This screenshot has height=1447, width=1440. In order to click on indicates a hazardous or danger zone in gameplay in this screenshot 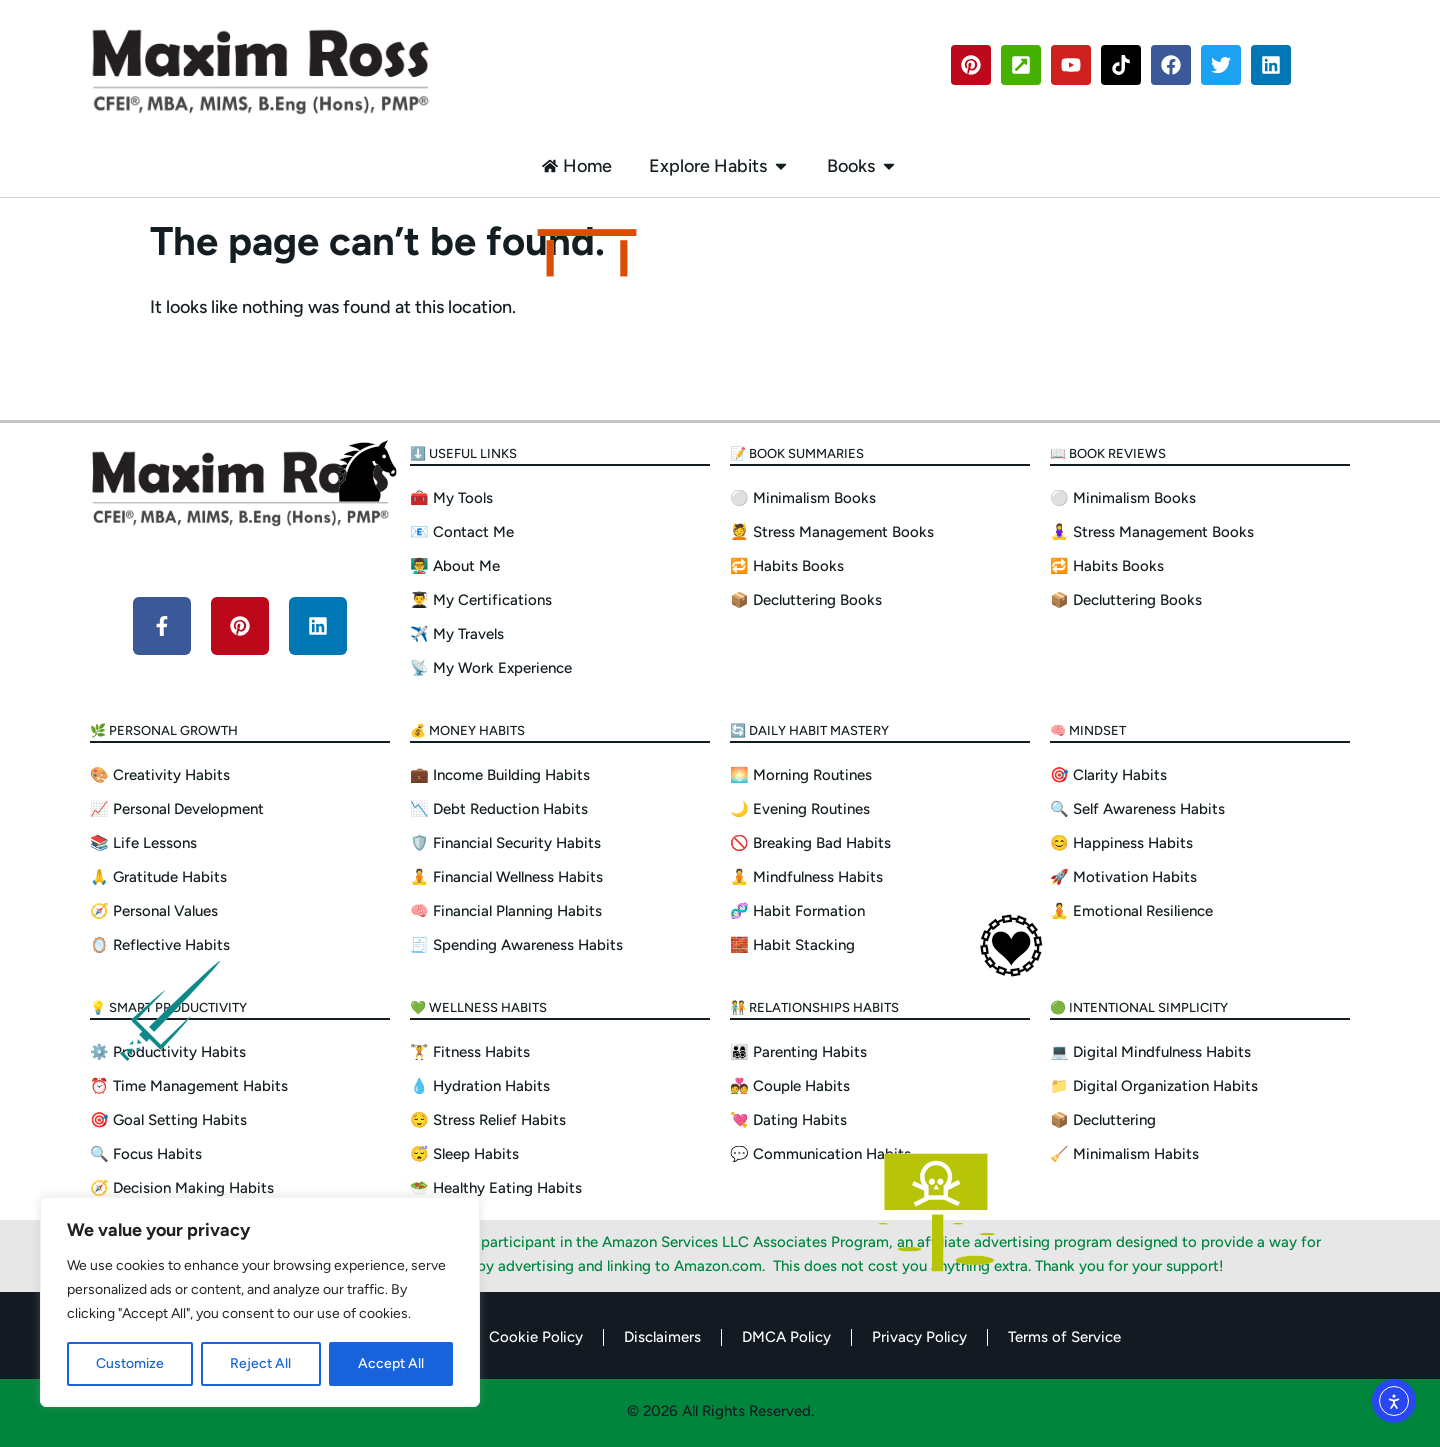, I will do `click(936, 1212)`.